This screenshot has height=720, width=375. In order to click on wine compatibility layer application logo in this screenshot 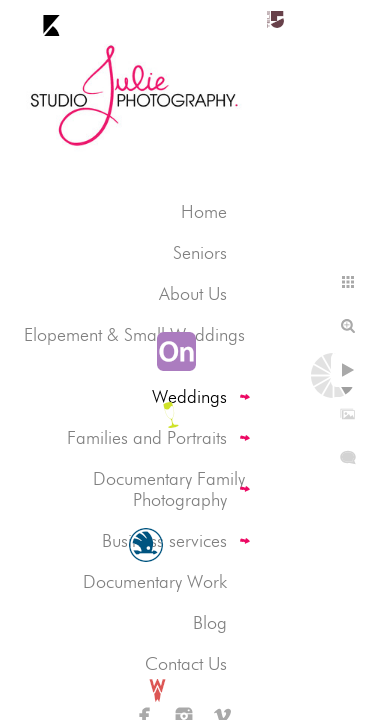, I will do `click(171, 415)`.